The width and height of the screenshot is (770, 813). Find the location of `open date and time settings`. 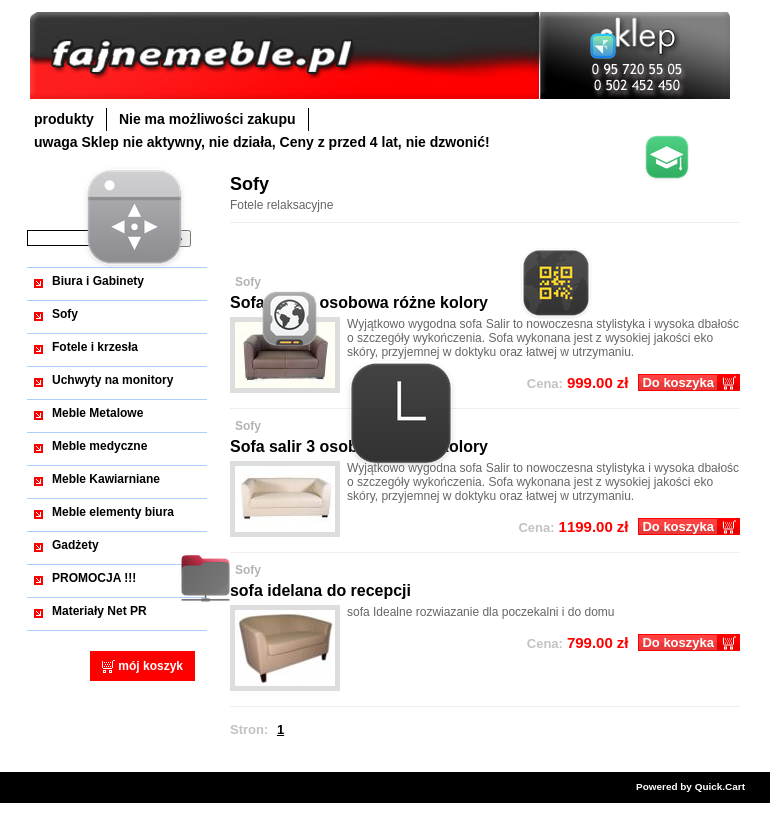

open date and time settings is located at coordinates (401, 415).